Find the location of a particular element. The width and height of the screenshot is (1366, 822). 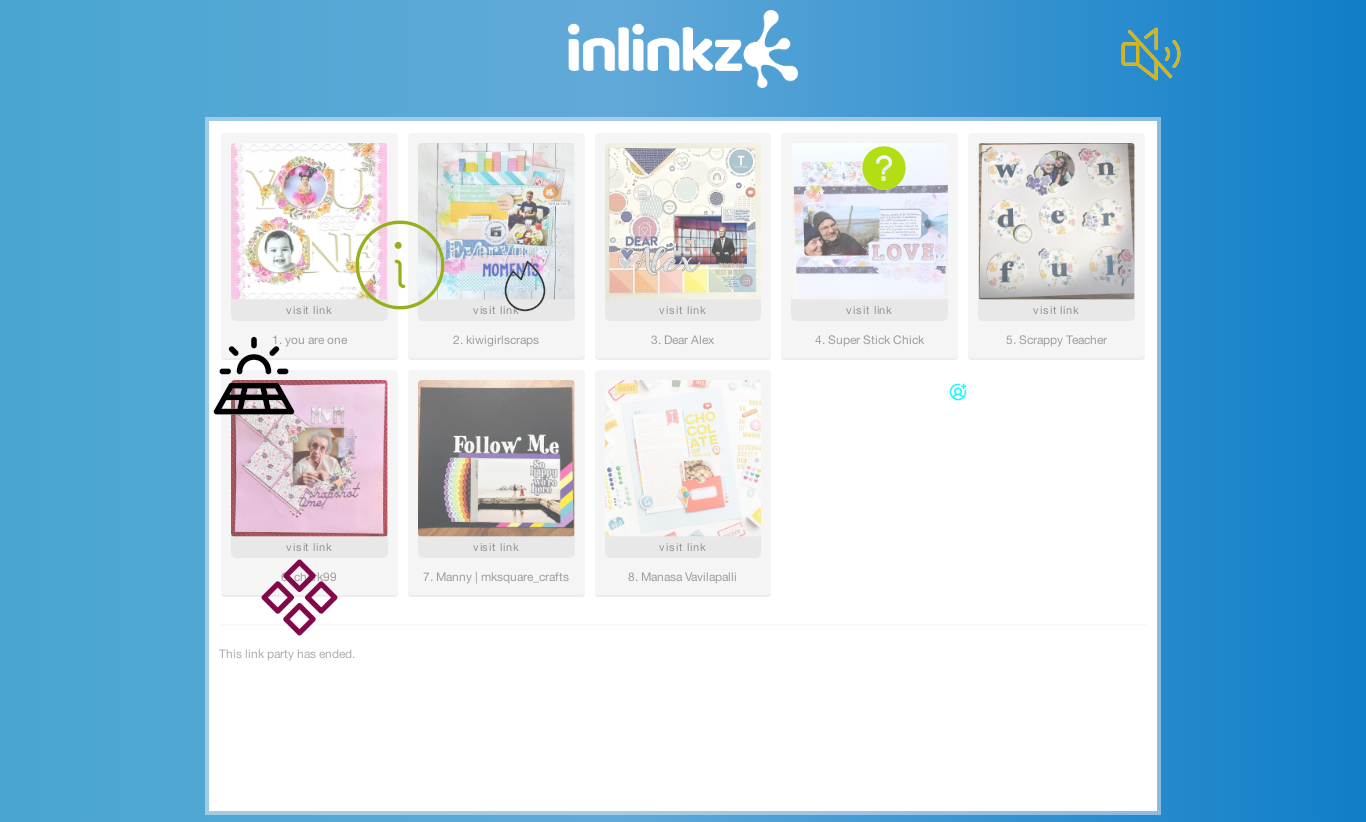

access app or feature categories is located at coordinates (299, 597).